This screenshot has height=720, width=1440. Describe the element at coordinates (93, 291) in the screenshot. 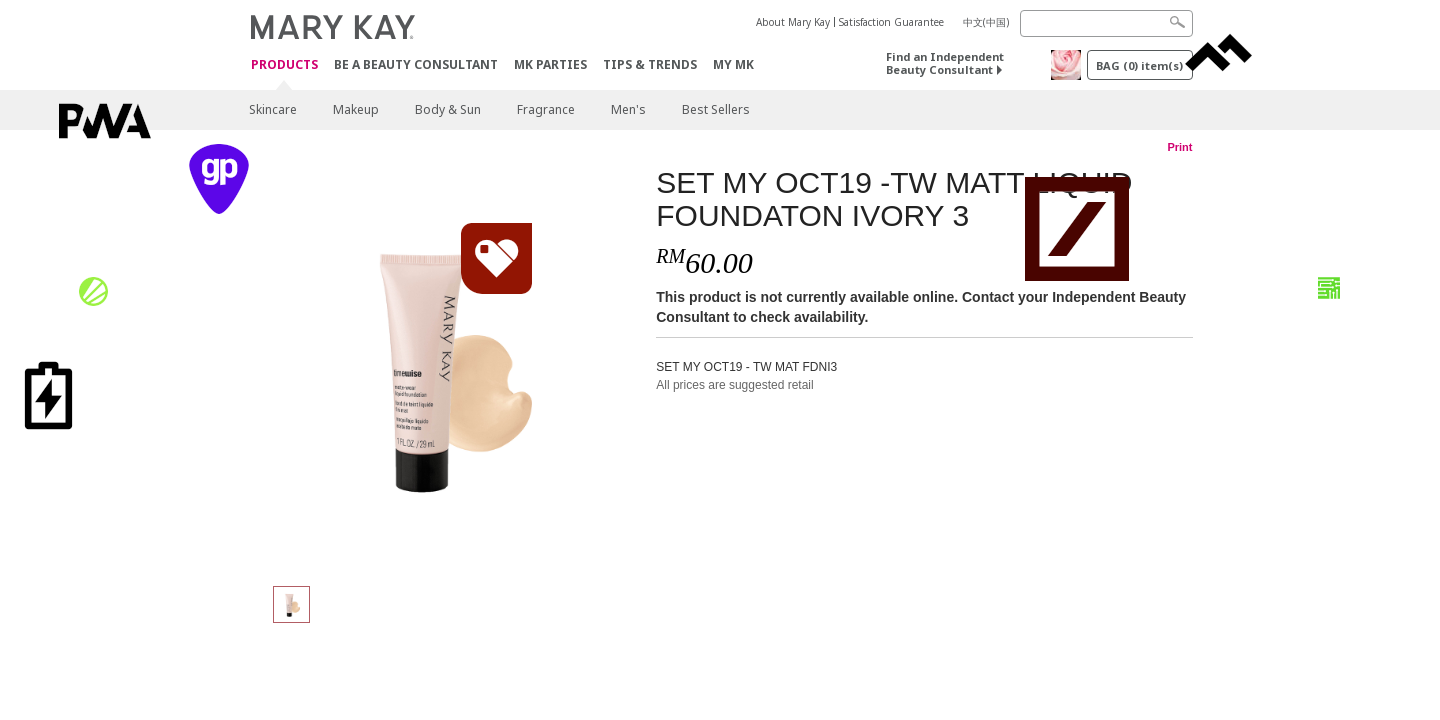

I see `ESL Gaming logo` at that location.